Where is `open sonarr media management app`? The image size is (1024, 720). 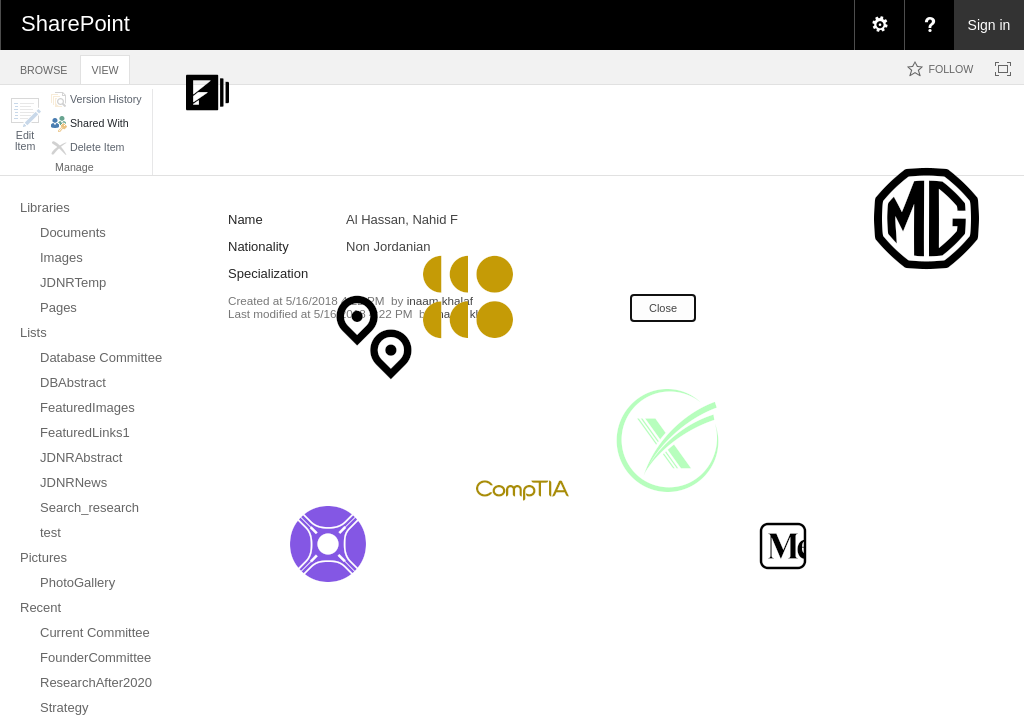 open sonarr media management app is located at coordinates (328, 544).